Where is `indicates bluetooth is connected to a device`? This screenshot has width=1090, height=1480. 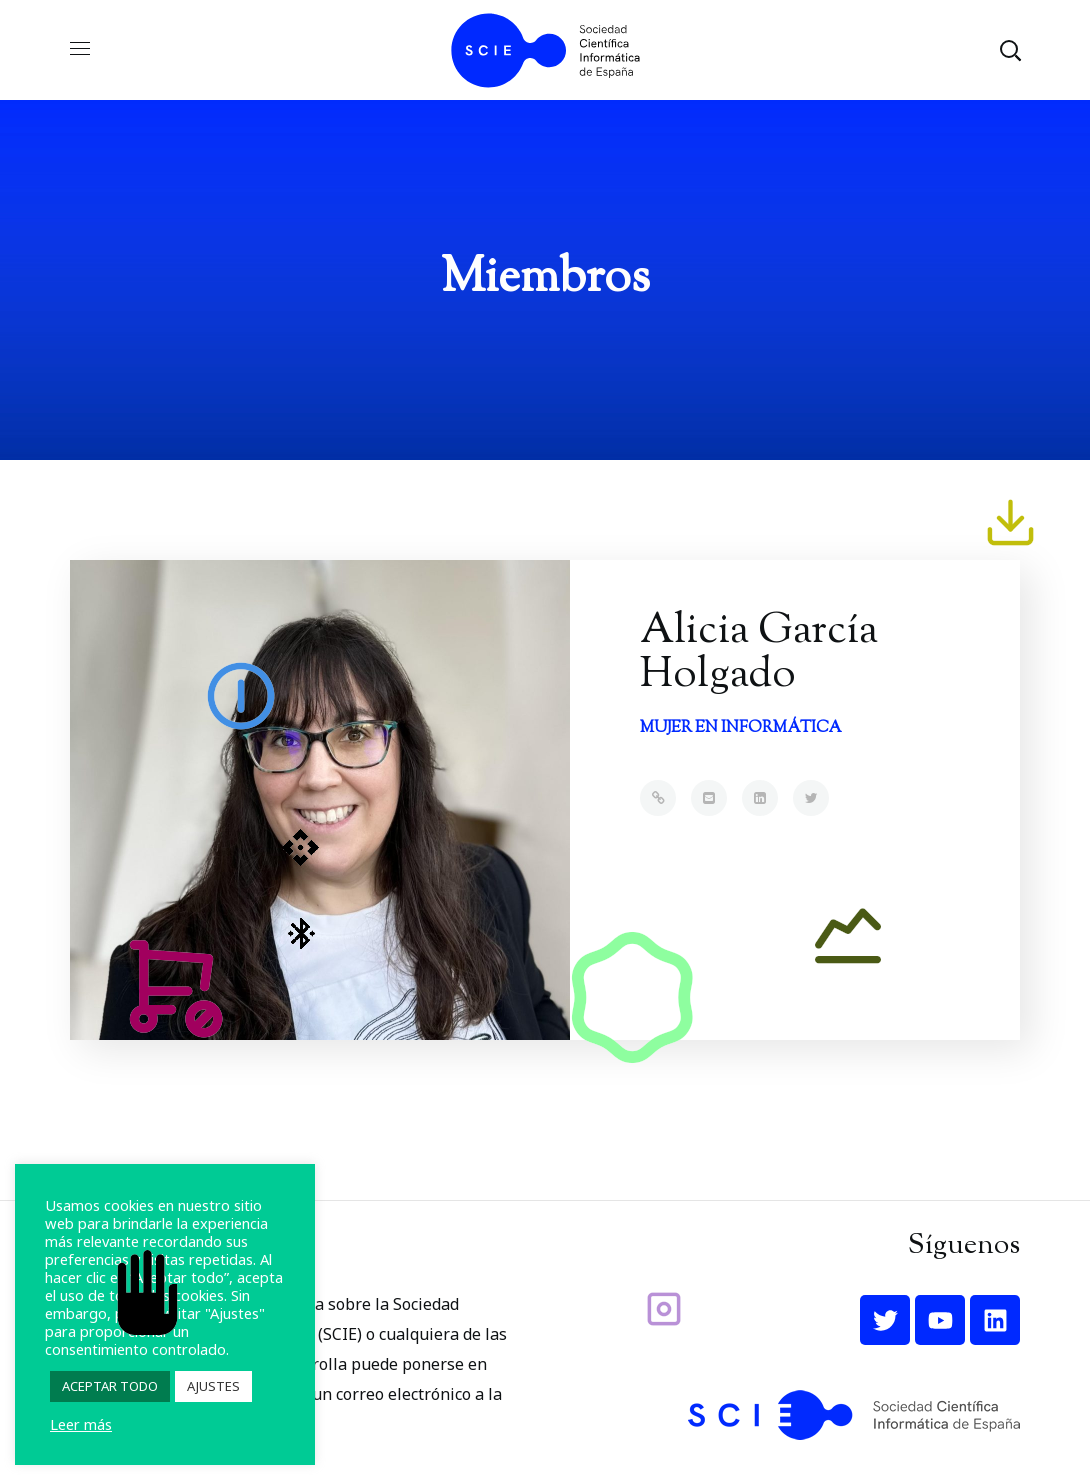 indicates bluetooth is connected to a device is located at coordinates (301, 933).